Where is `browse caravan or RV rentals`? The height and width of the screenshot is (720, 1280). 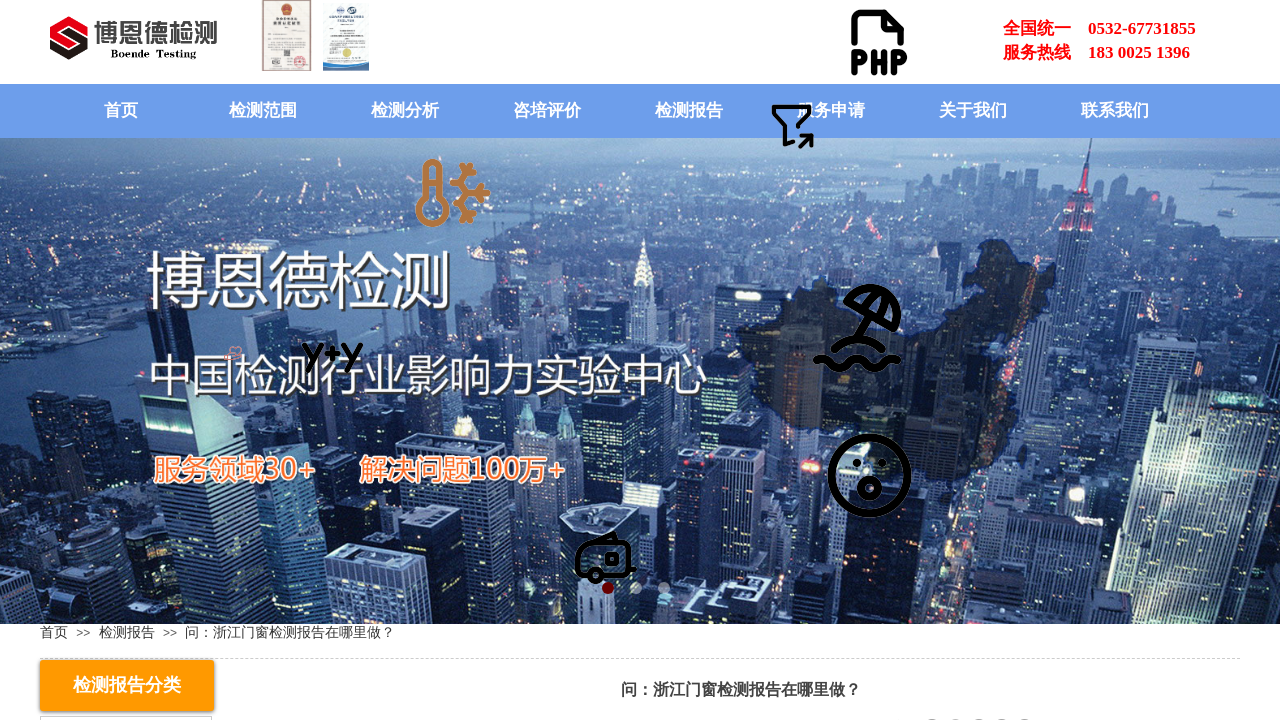
browse caravan or RV rentals is located at coordinates (604, 557).